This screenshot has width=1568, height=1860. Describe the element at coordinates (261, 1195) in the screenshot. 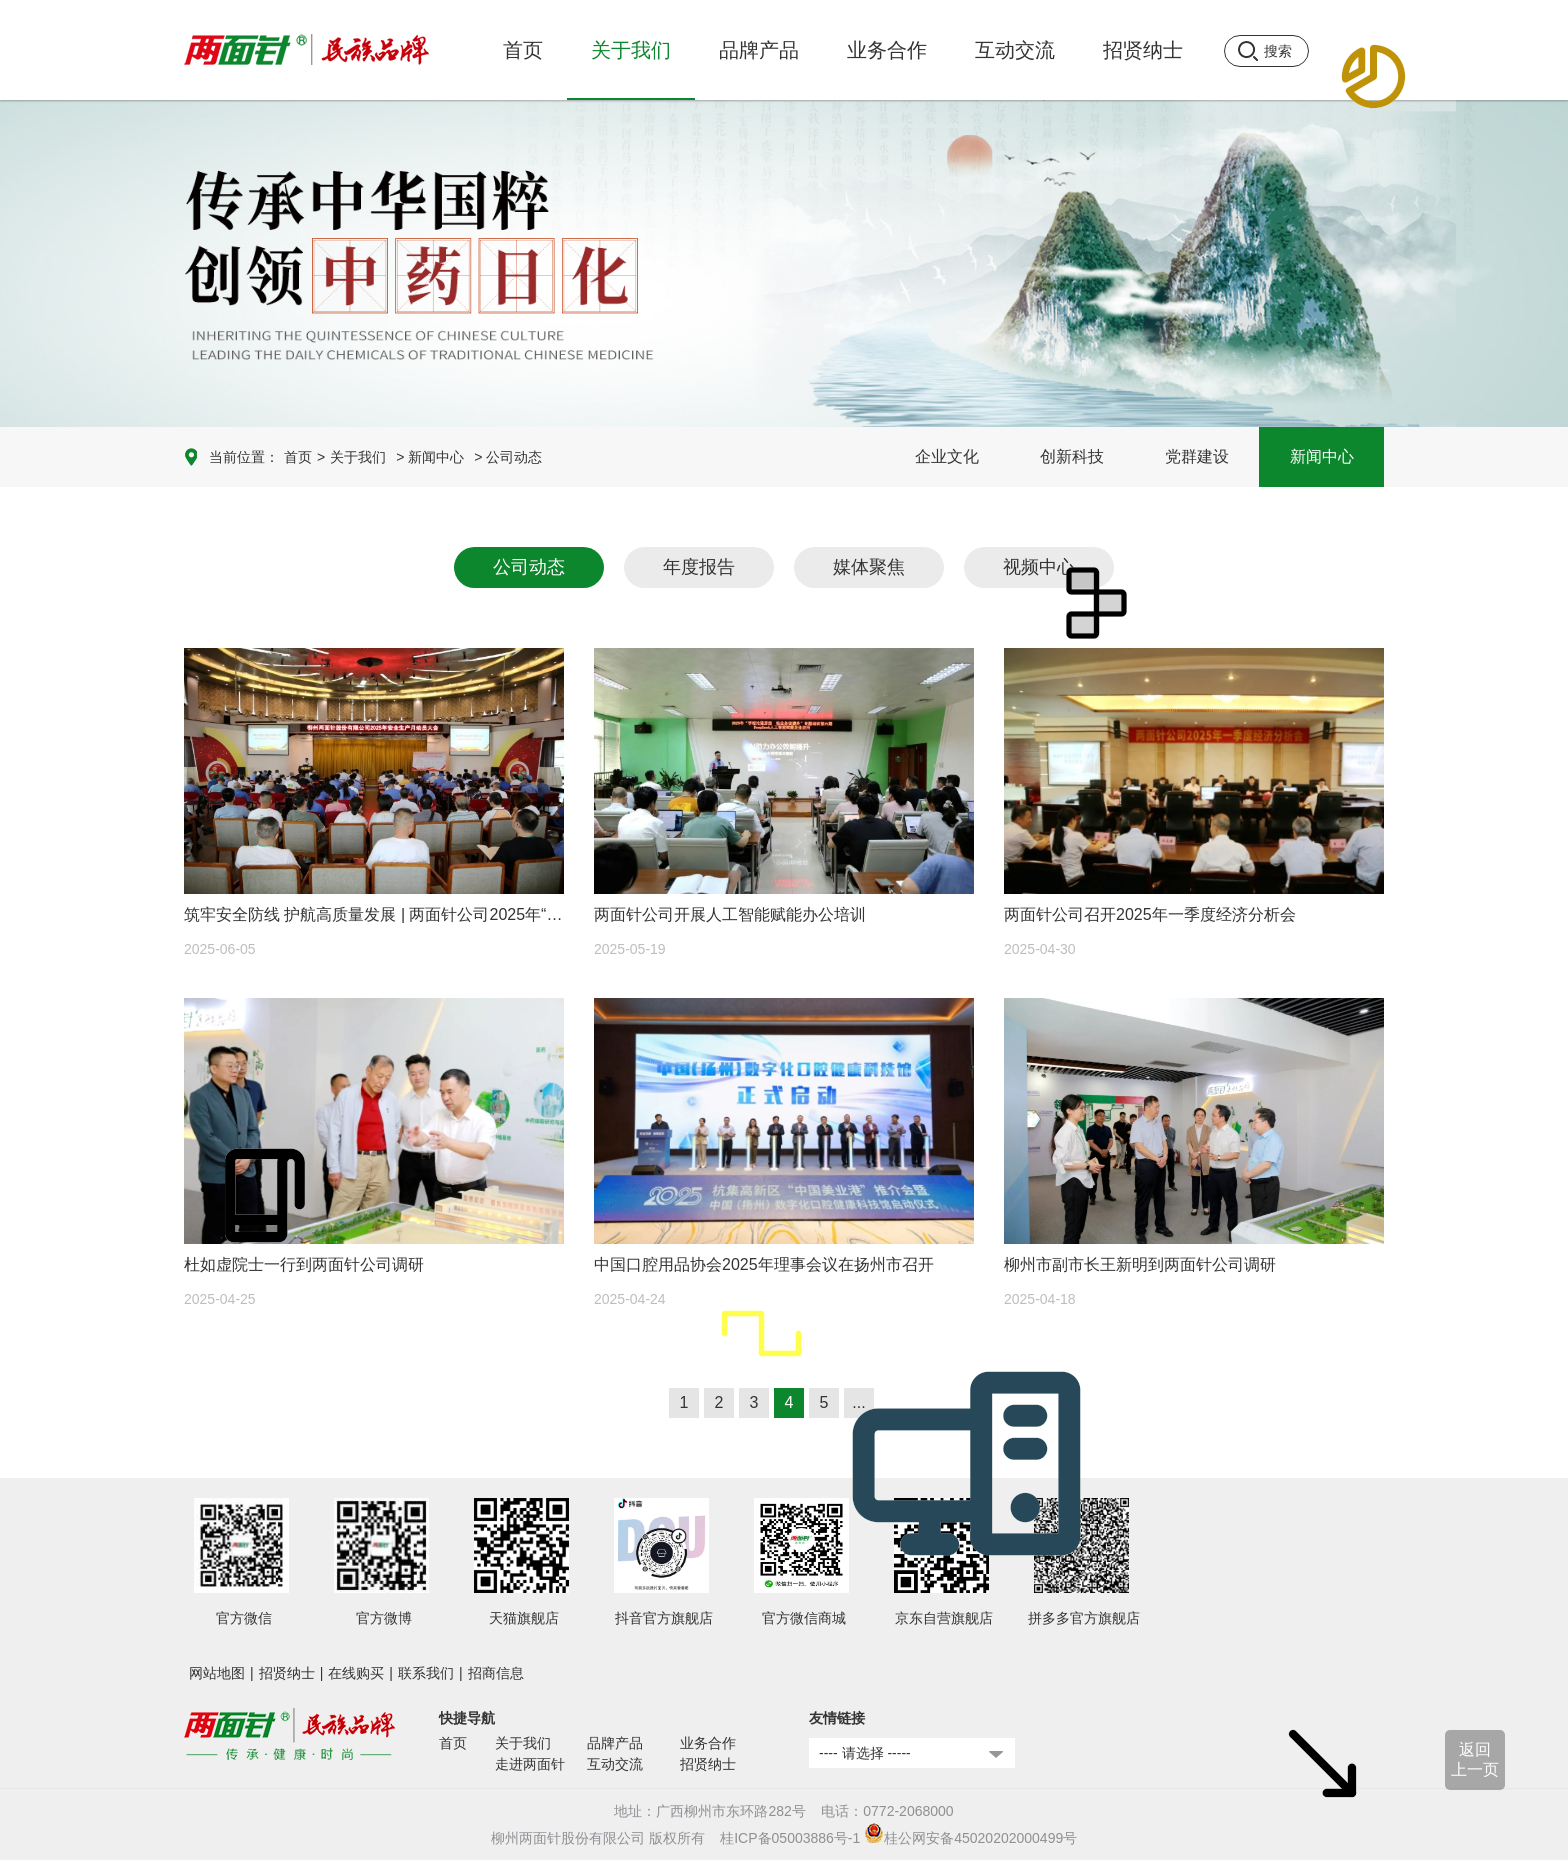

I see `view towel or linen amenities` at that location.